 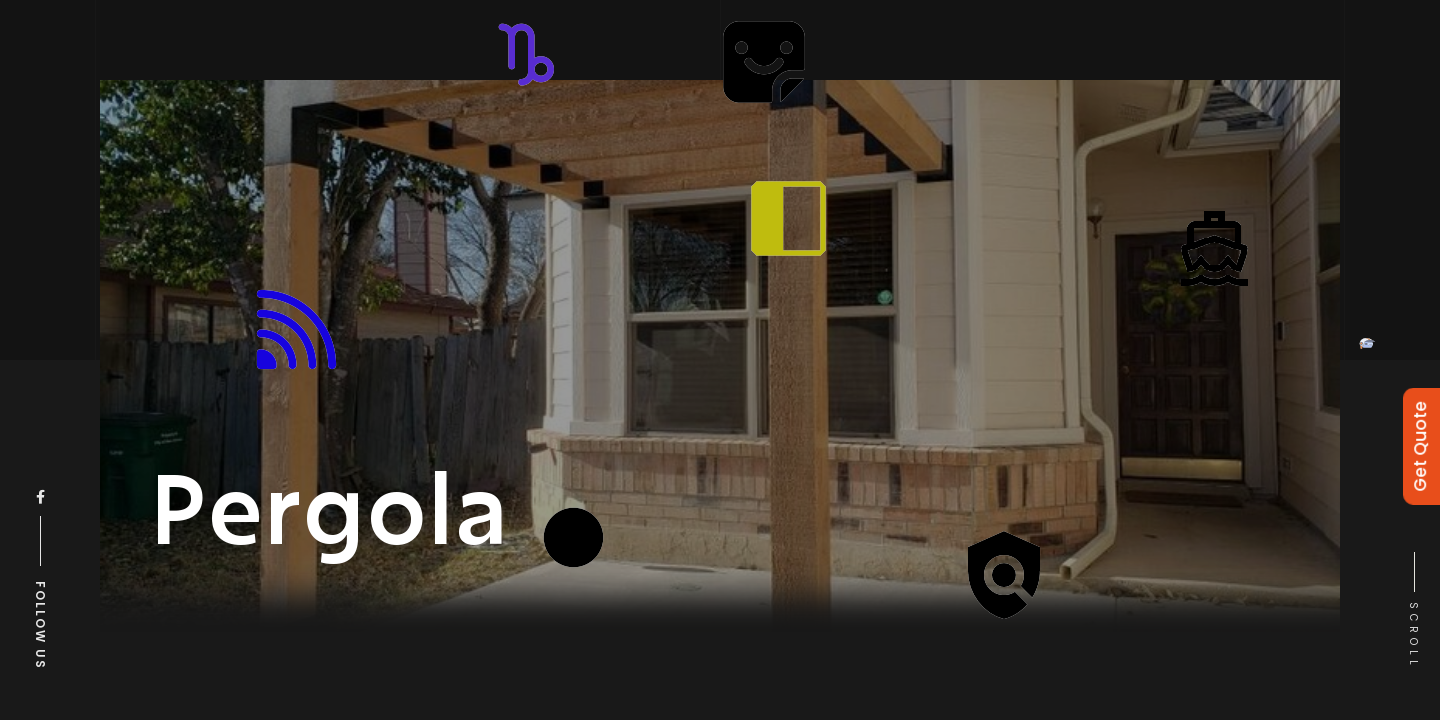 I want to click on discord early supporter badge, so click(x=1367, y=343).